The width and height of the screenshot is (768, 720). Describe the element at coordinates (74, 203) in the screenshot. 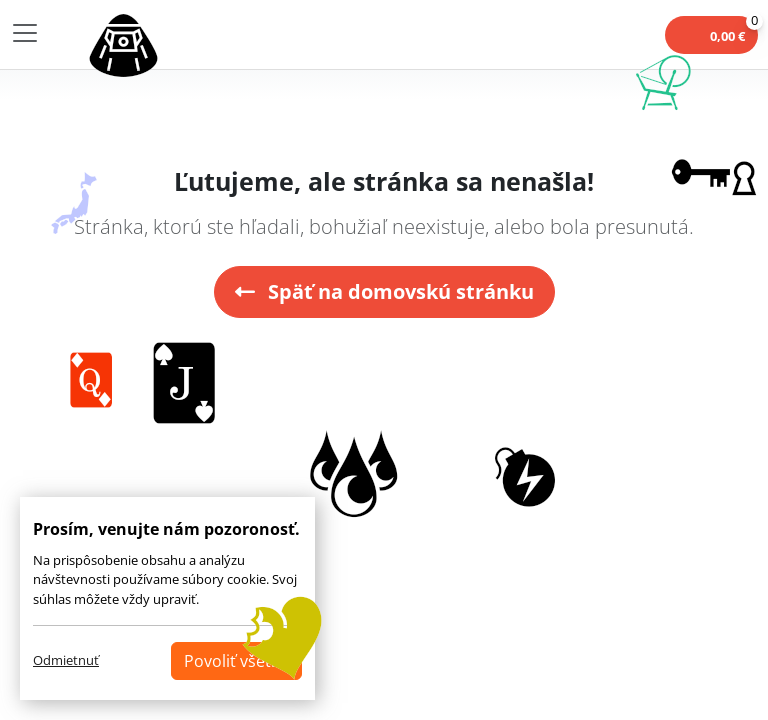

I see `select japan as your region or country` at that location.